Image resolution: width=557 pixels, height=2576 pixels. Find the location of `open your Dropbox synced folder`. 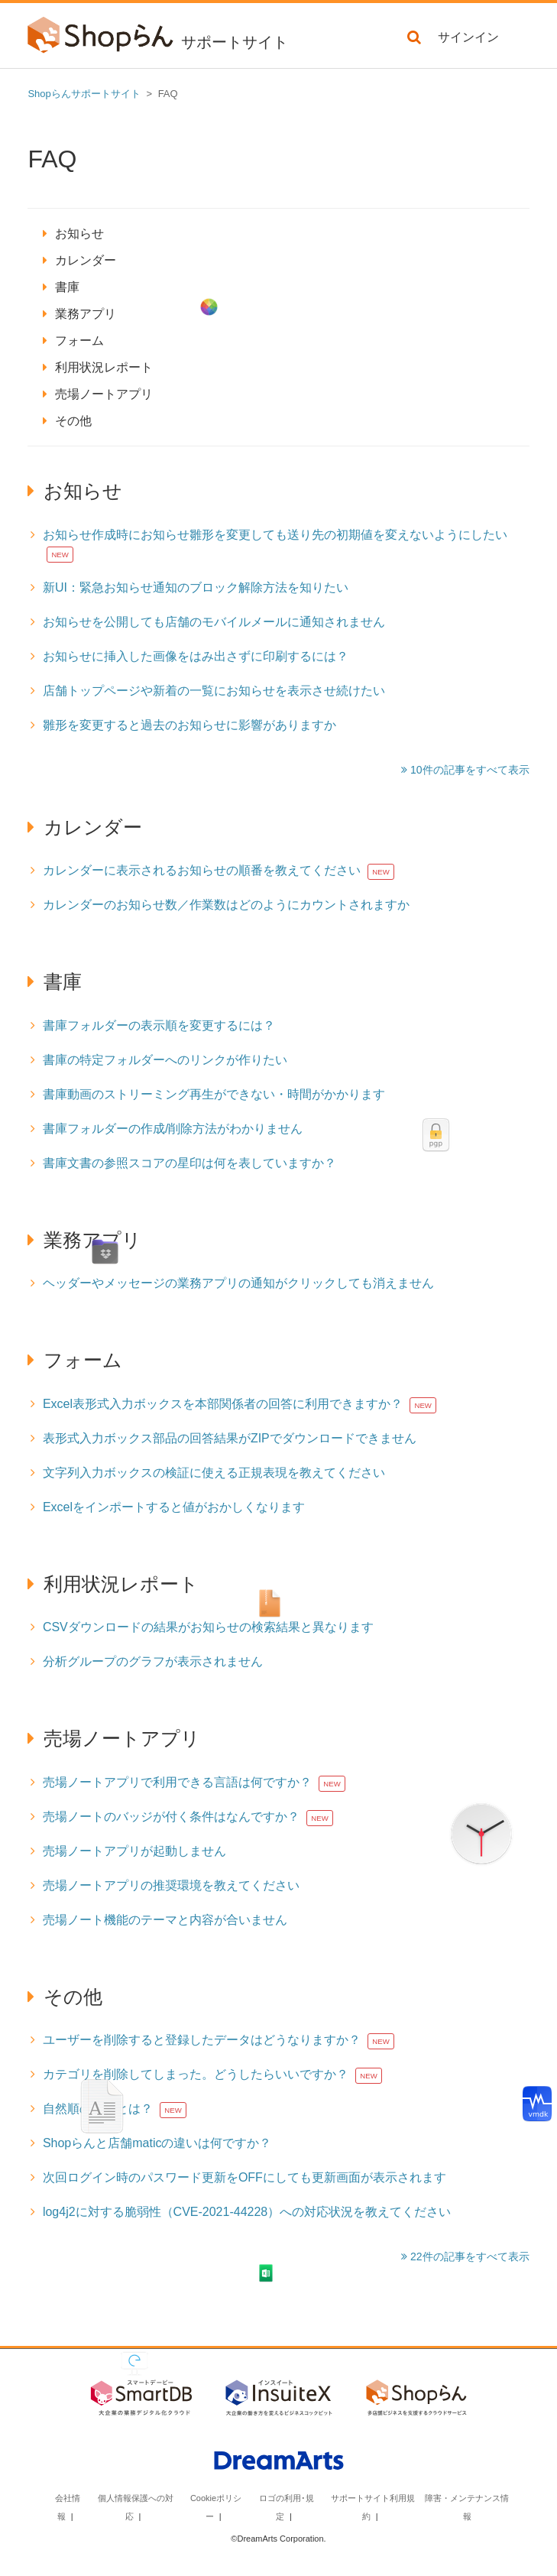

open your Dropbox synced folder is located at coordinates (105, 1251).